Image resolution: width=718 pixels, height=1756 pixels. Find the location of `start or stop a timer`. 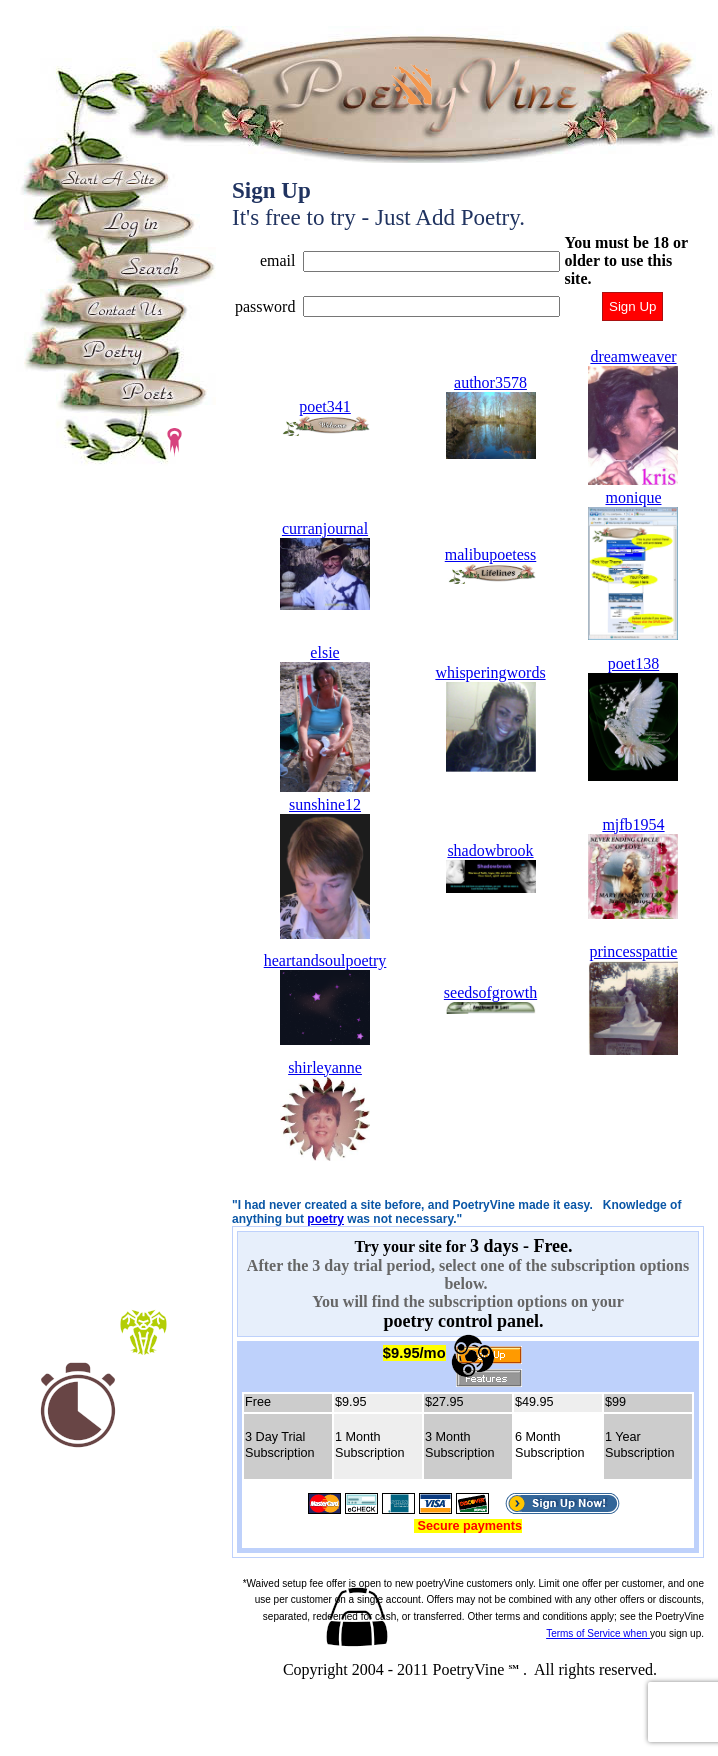

start or stop a timer is located at coordinates (78, 1405).